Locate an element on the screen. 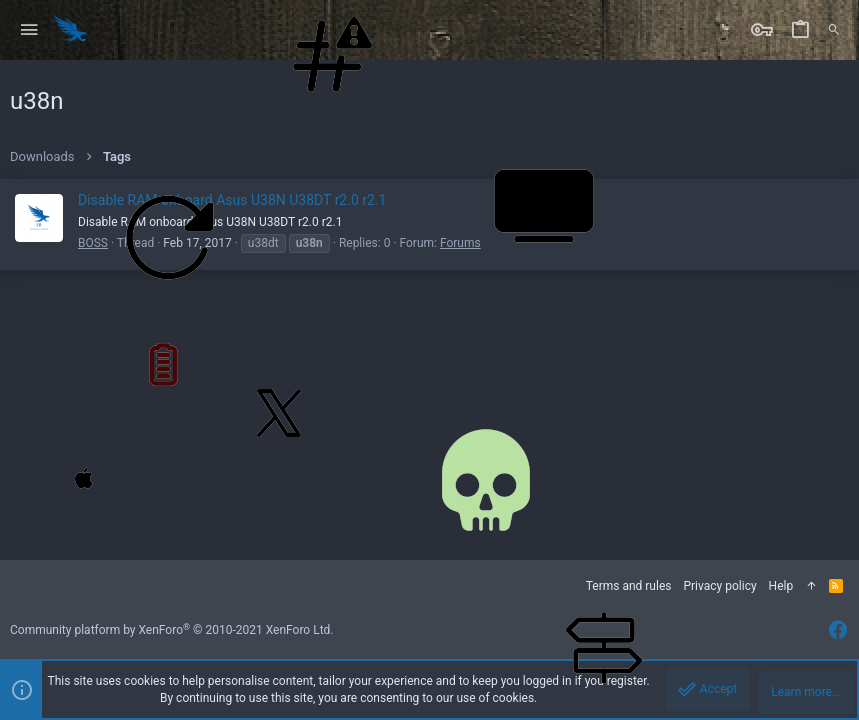 Image resolution: width=859 pixels, height=720 pixels. sign in with Apple is located at coordinates (84, 478).